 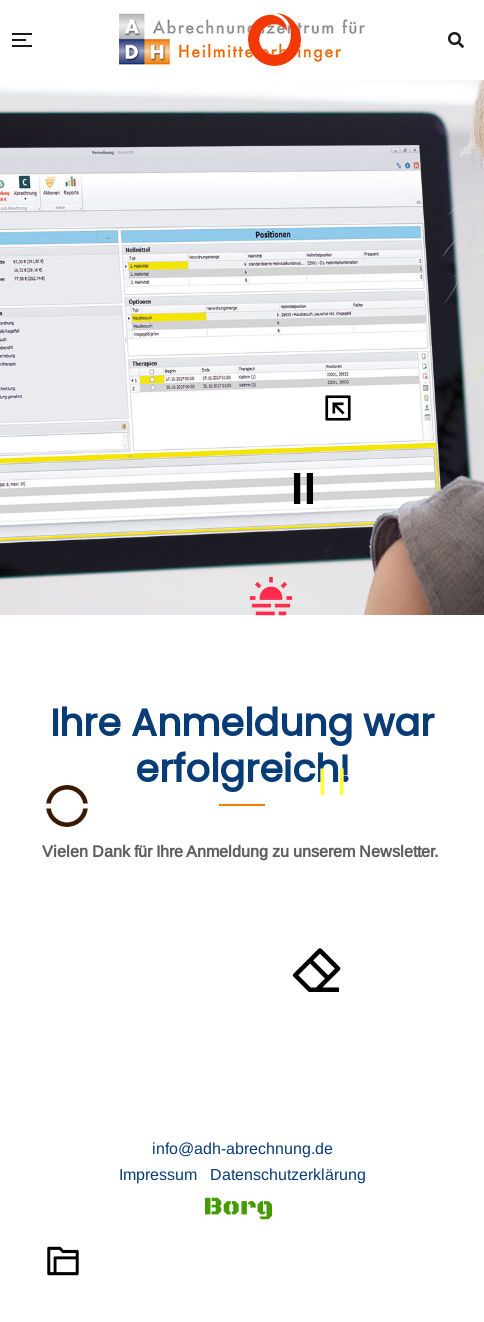 I want to click on open borgbackup application, so click(x=238, y=1208).